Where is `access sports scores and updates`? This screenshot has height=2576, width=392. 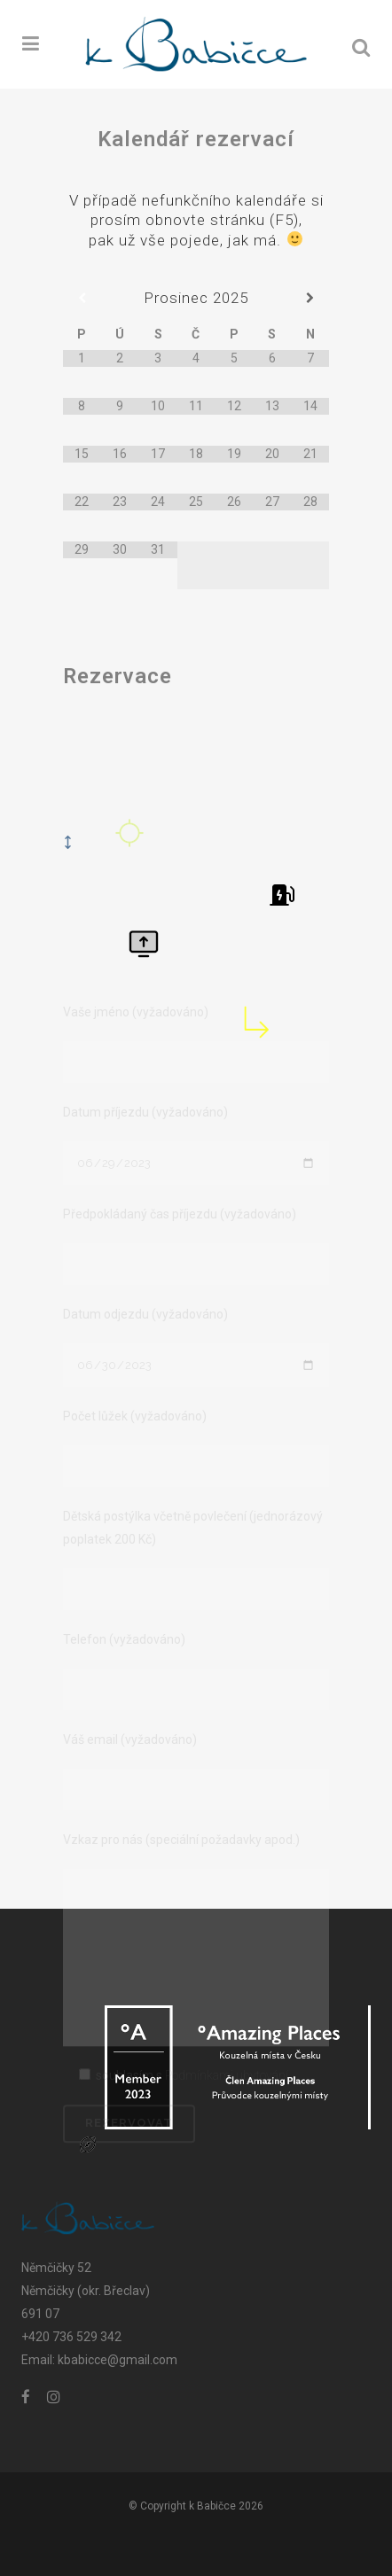 access sports scores and updates is located at coordinates (88, 2144).